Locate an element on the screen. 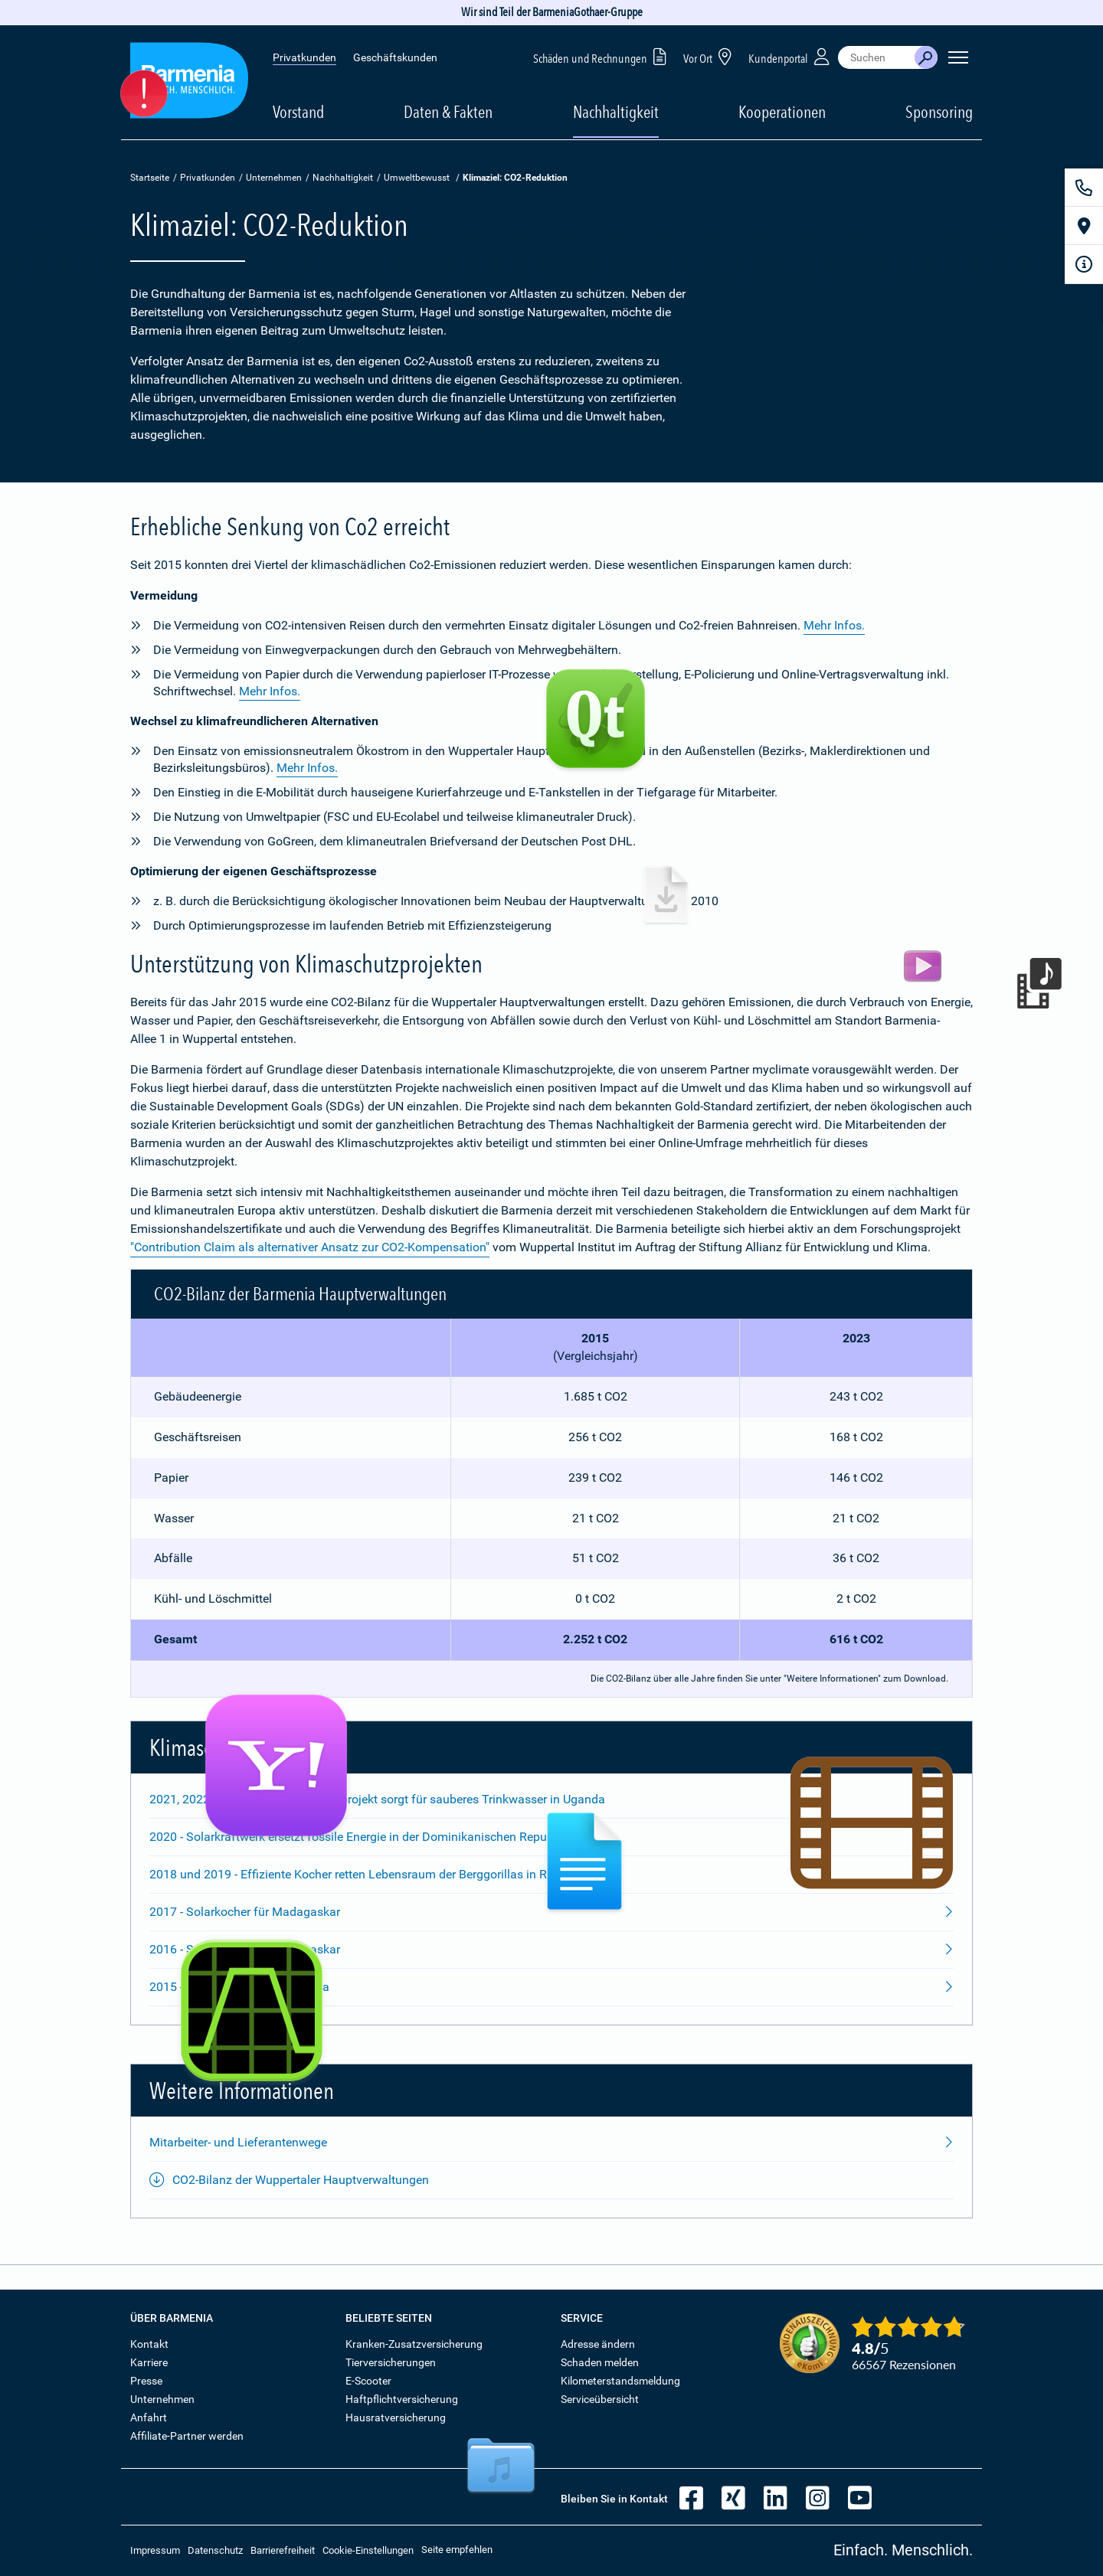 The width and height of the screenshot is (1103, 2576). access multimedia applications is located at coordinates (1039, 983).